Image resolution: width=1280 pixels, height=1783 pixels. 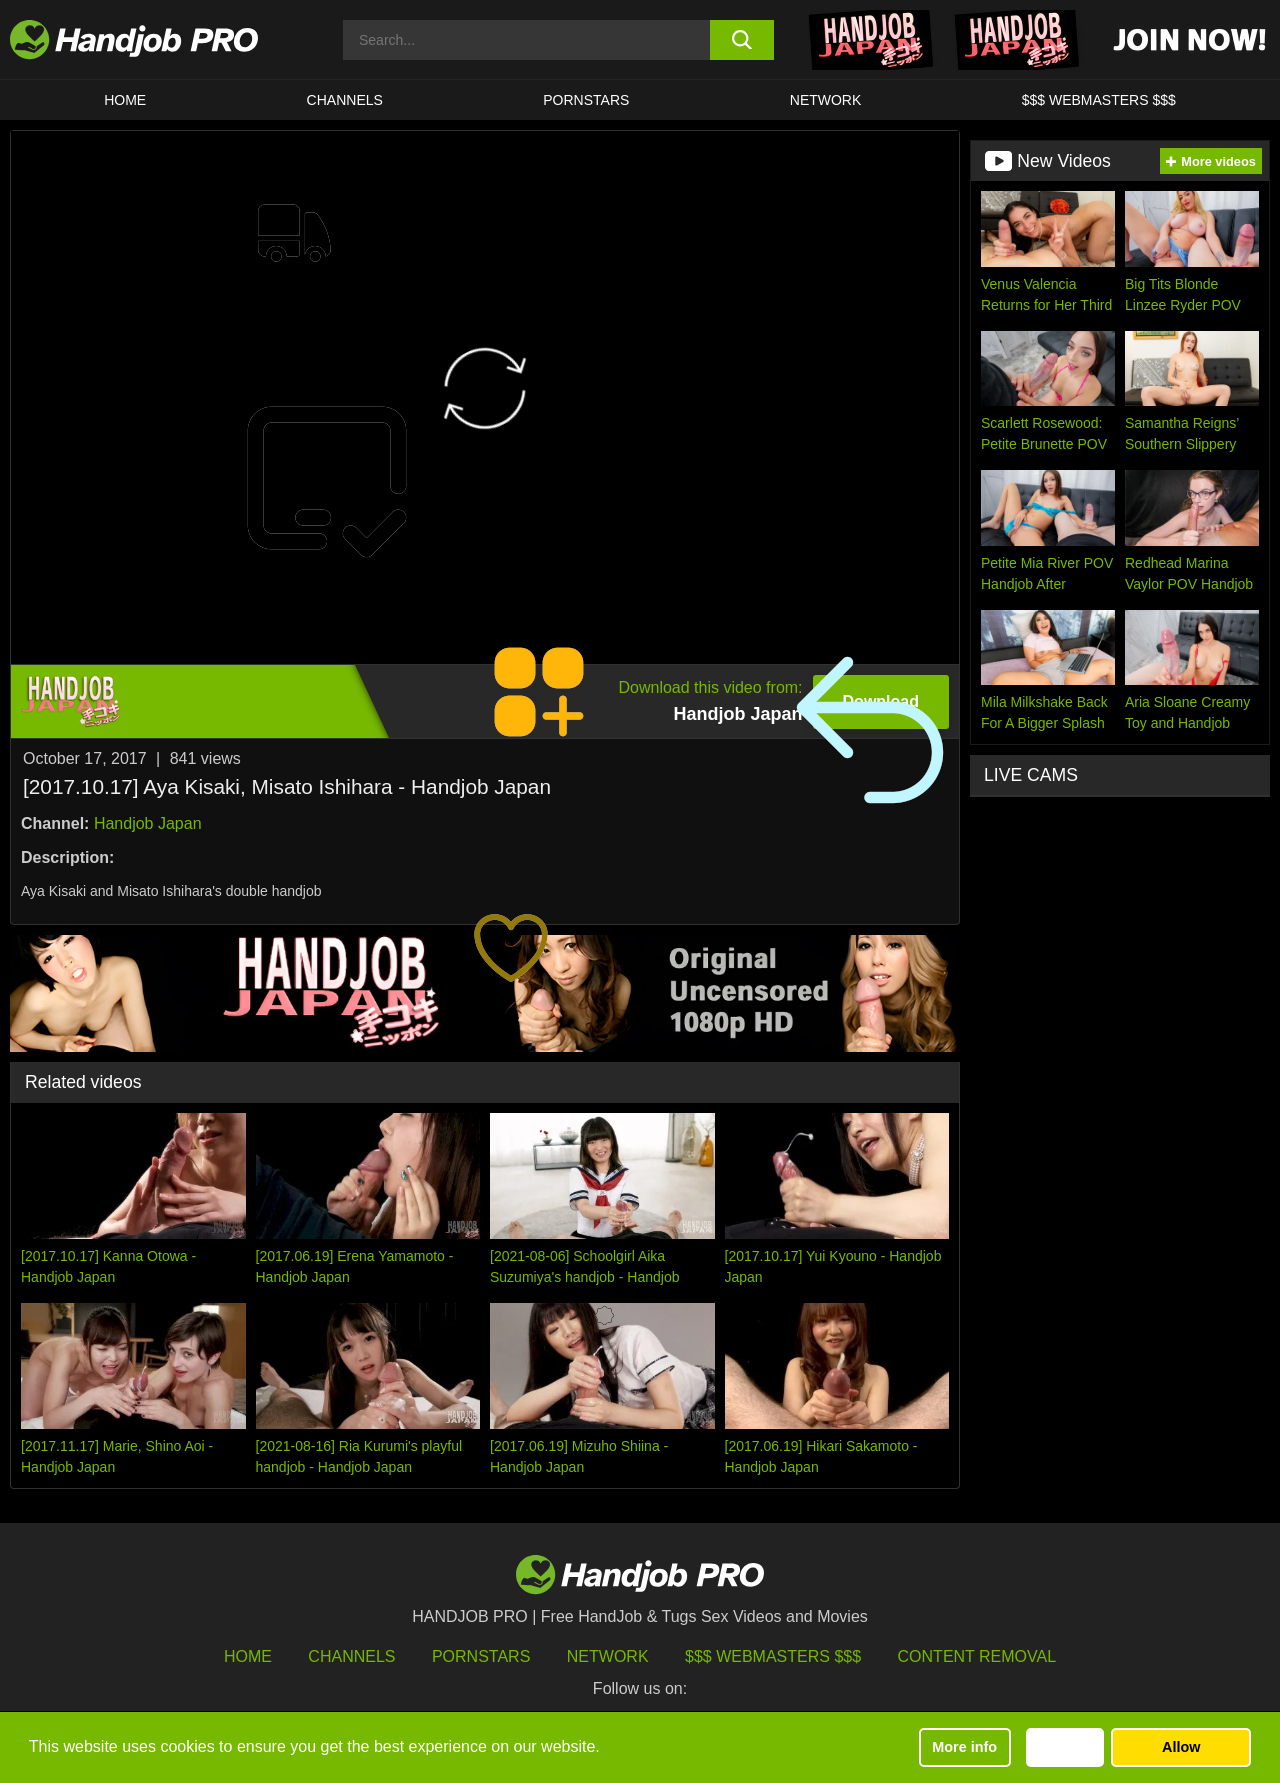 I want to click on undo the last action, so click(x=870, y=730).